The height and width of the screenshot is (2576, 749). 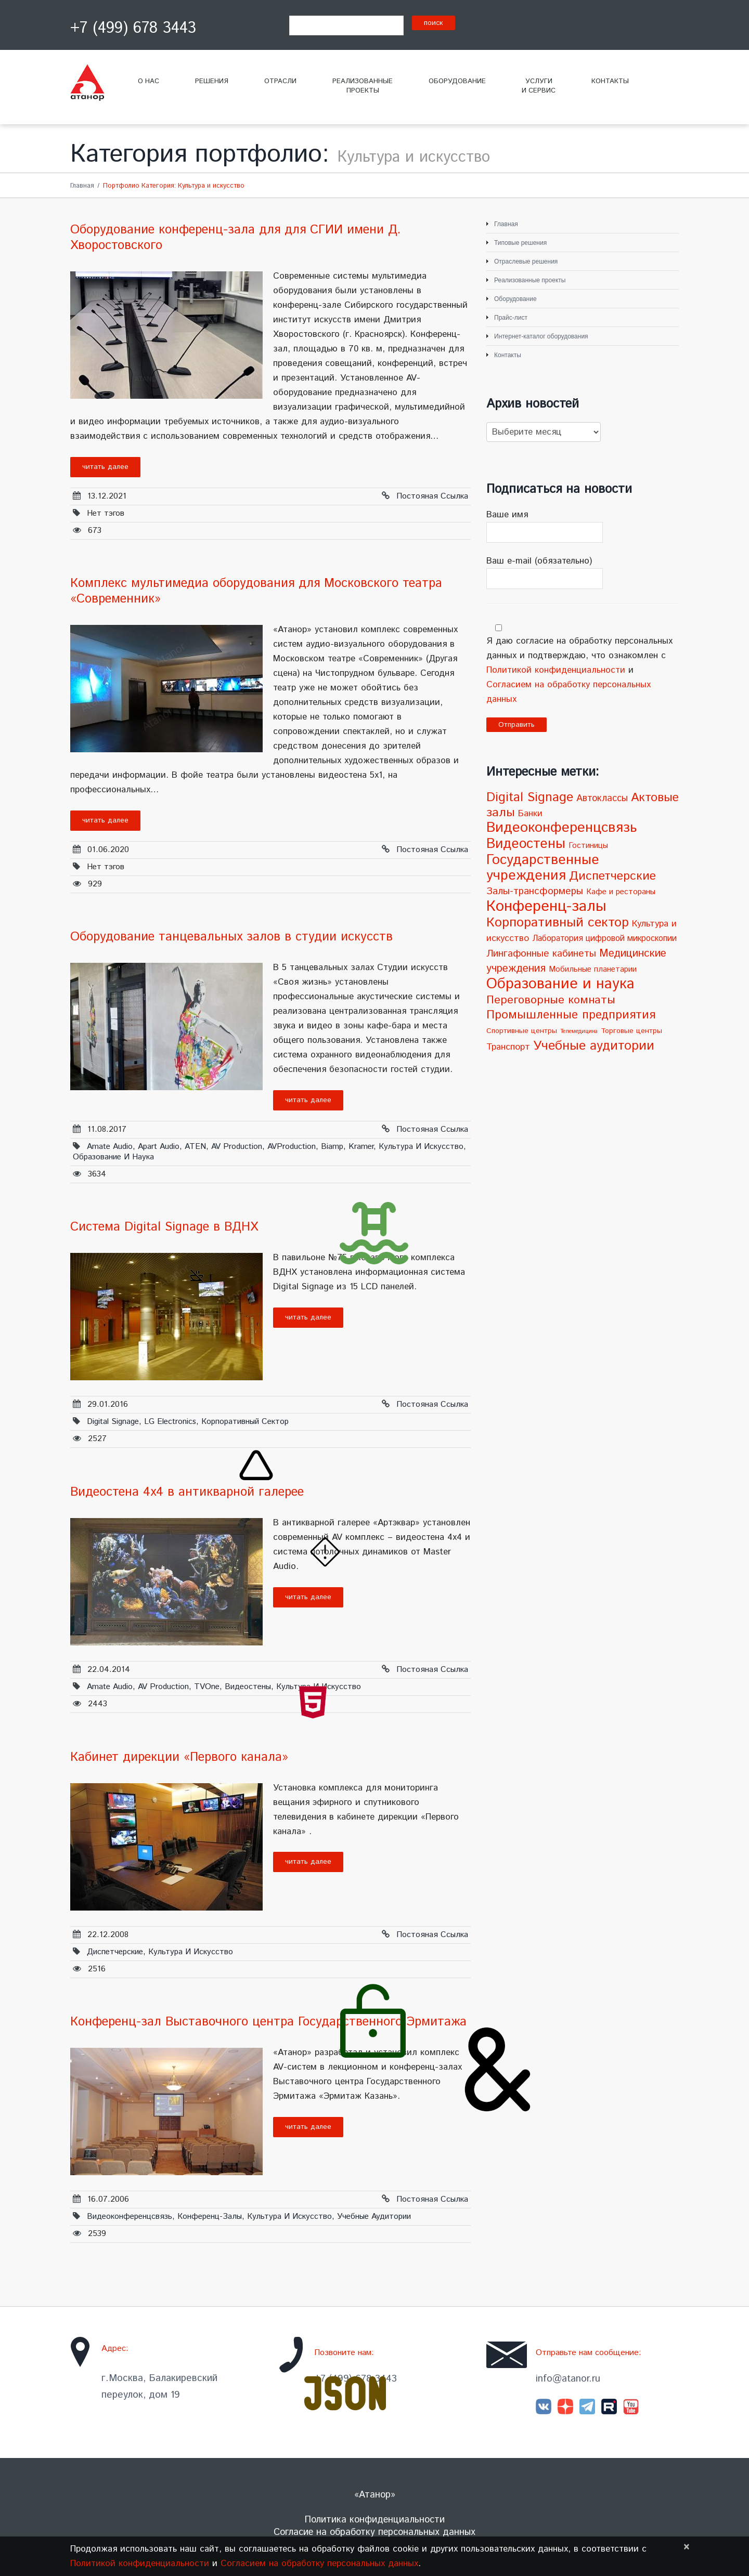 I want to click on indicates a warning or caution alert, so click(x=325, y=1552).